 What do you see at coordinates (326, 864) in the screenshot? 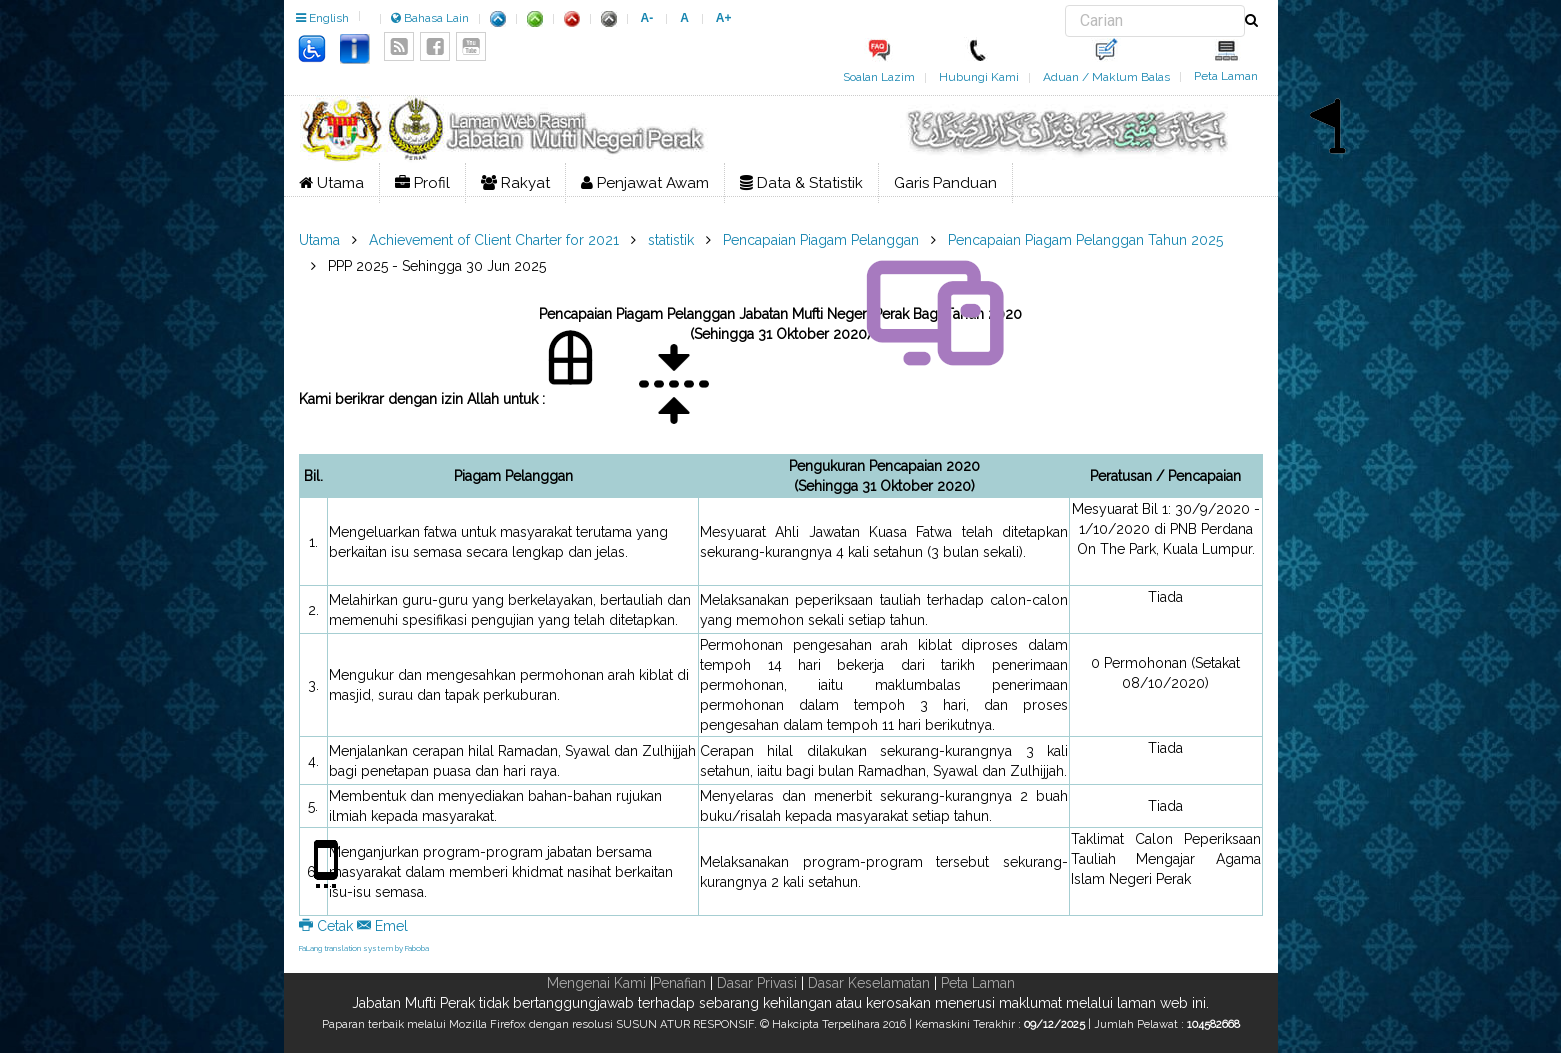
I see `access mobile device settings` at bounding box center [326, 864].